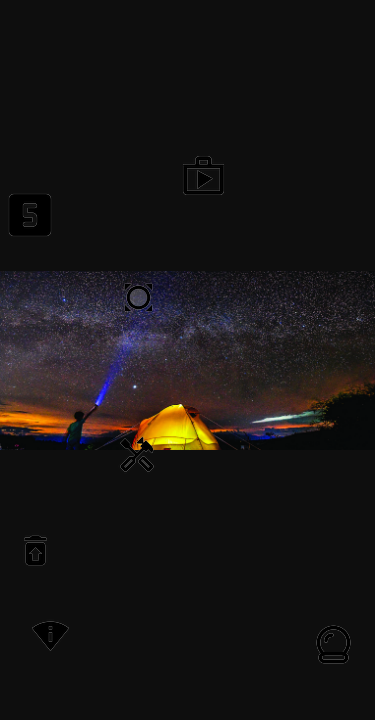 The width and height of the screenshot is (375, 720). What do you see at coordinates (138, 297) in the screenshot?
I see `expand all items or content` at bounding box center [138, 297].